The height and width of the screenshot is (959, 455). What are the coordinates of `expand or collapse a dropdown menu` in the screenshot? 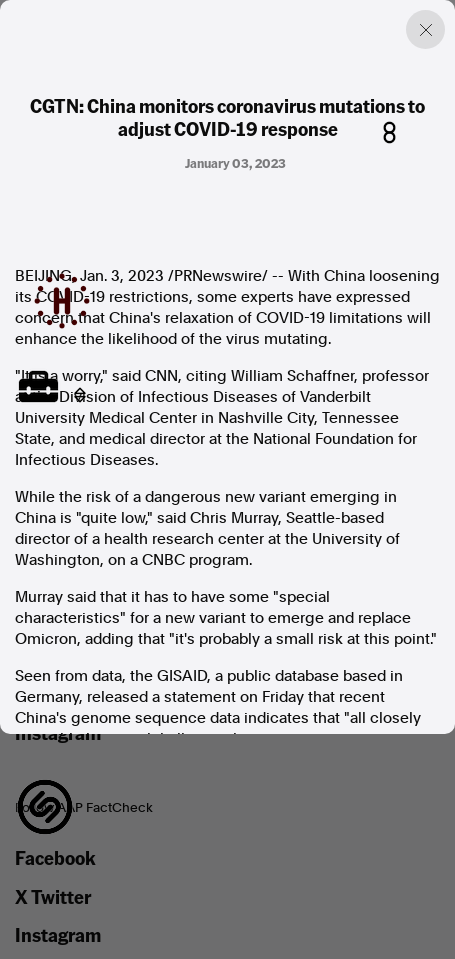 It's located at (80, 395).